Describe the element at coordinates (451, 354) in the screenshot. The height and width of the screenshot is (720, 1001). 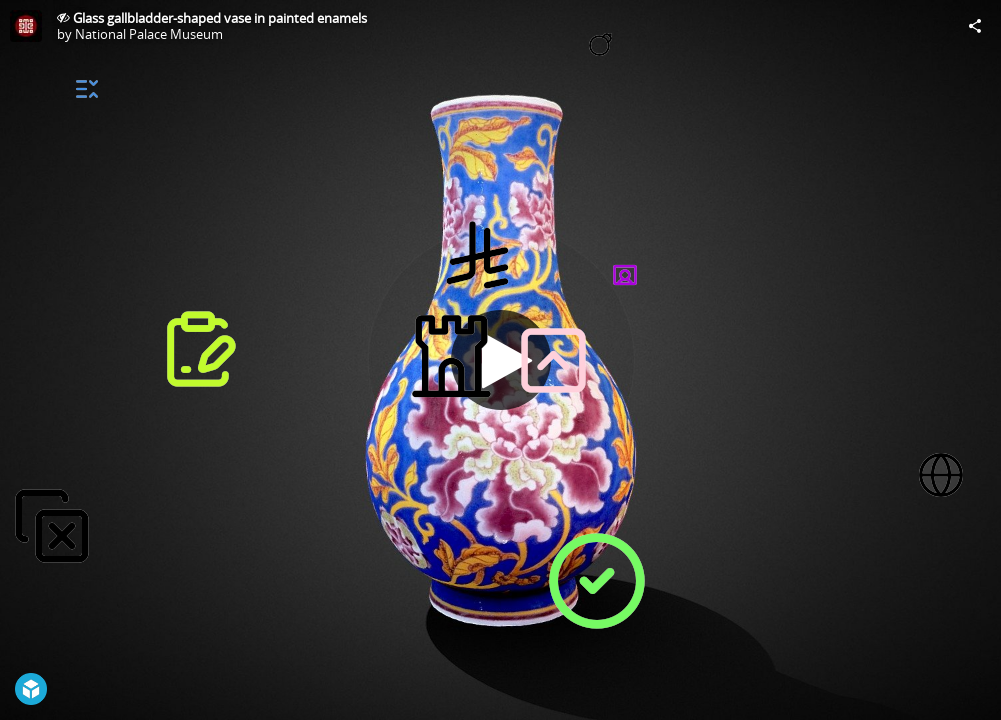
I see `access castle or fortress-themed content` at that location.